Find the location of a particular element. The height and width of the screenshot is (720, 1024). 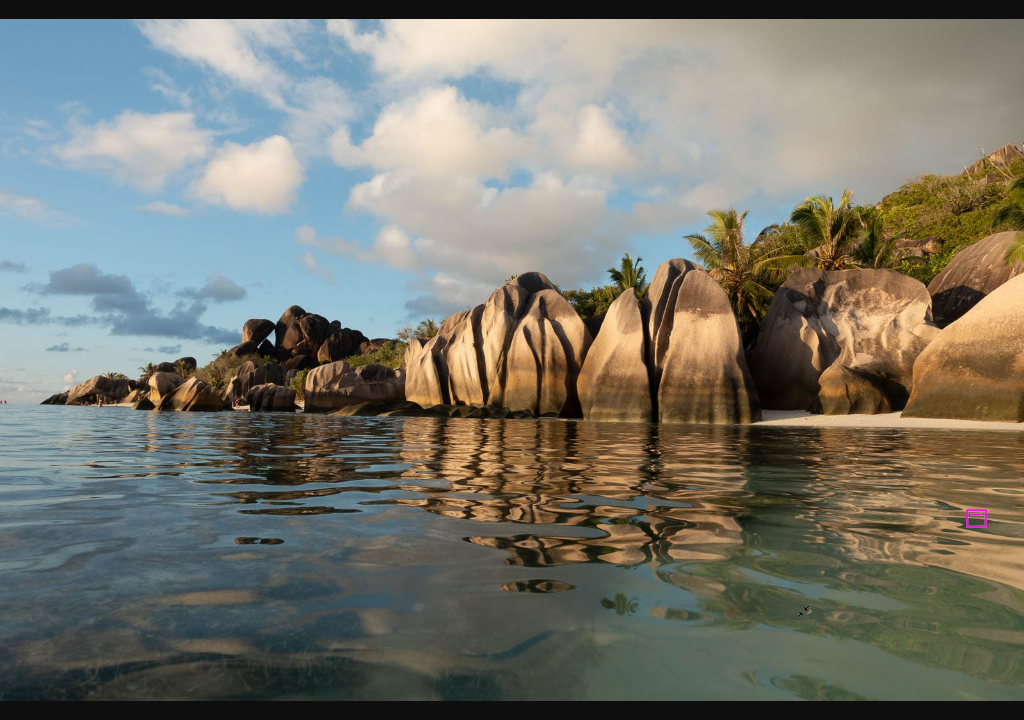

switch to top panel layout is located at coordinates (976, 518).